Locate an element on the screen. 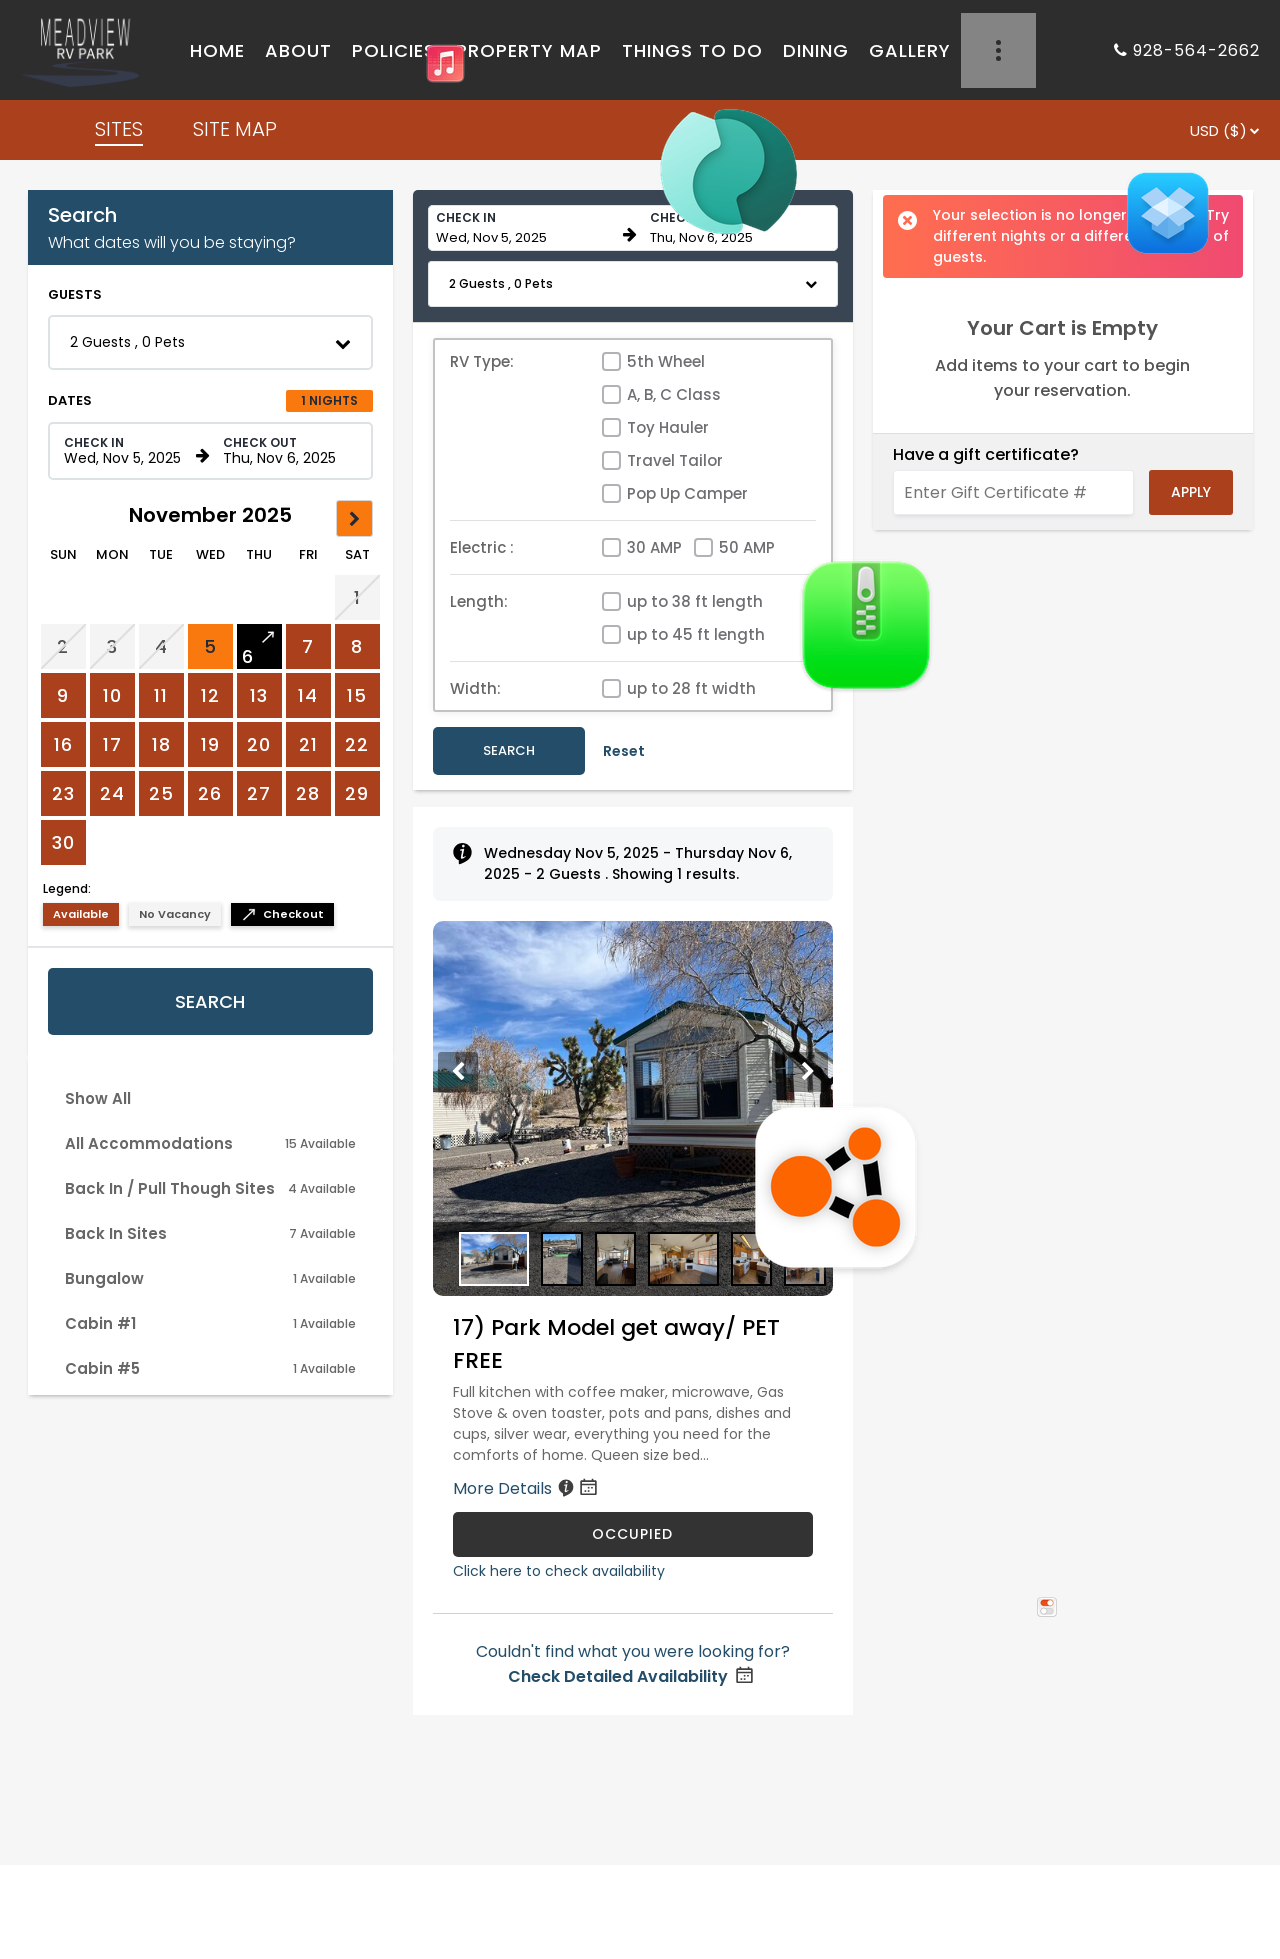 The image size is (1280, 1959). open dropbox app is located at coordinates (1168, 213).